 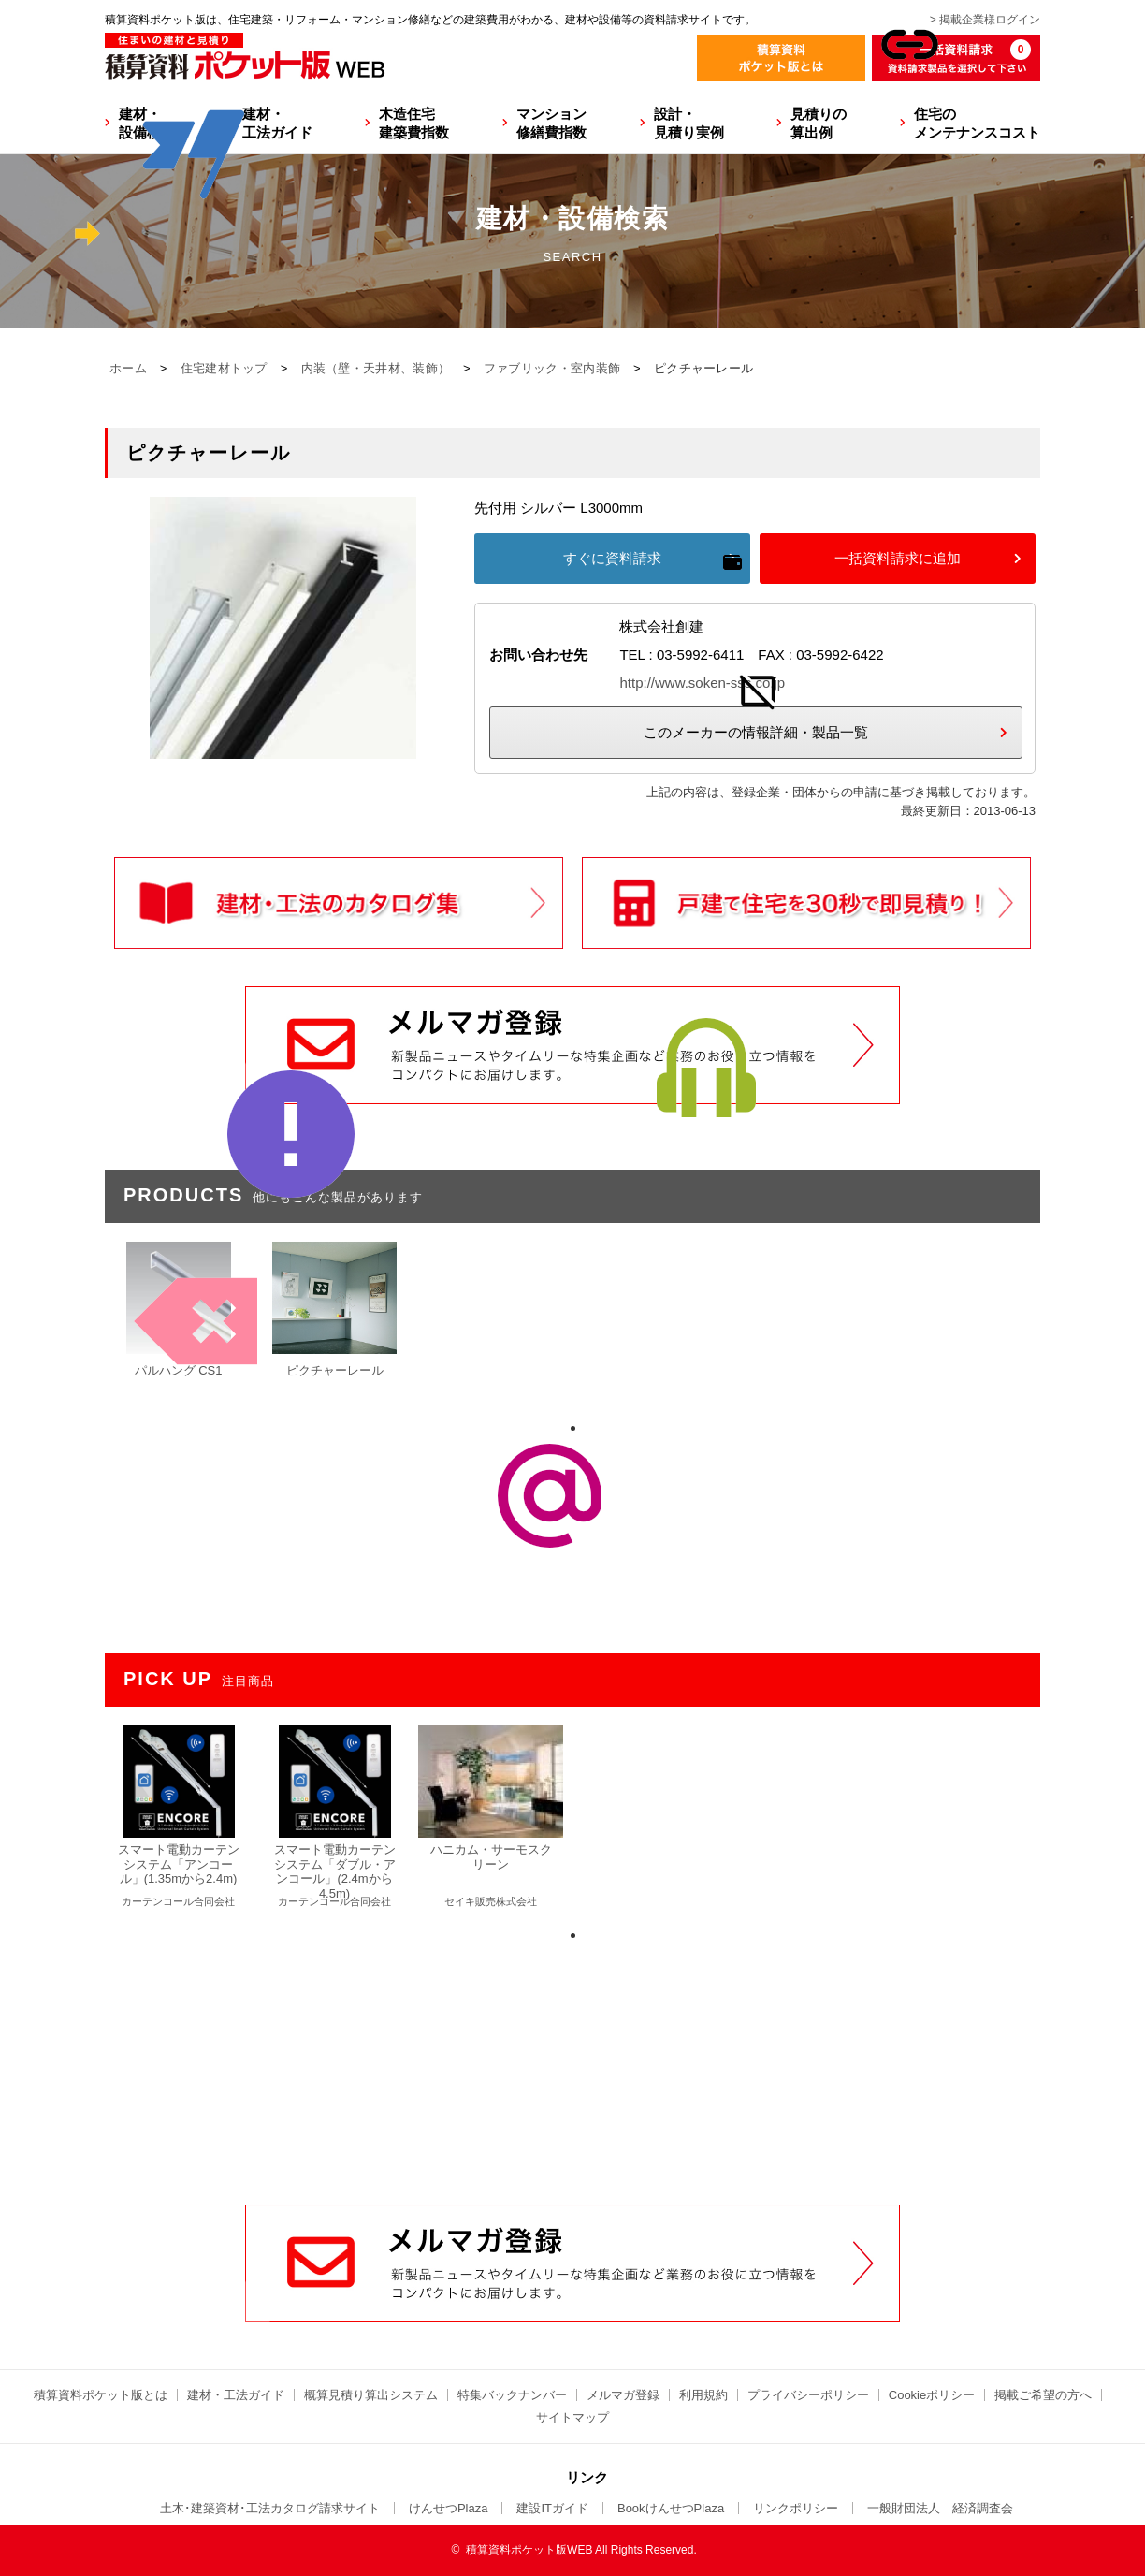 I want to click on listen to audio or music, so click(x=706, y=1068).